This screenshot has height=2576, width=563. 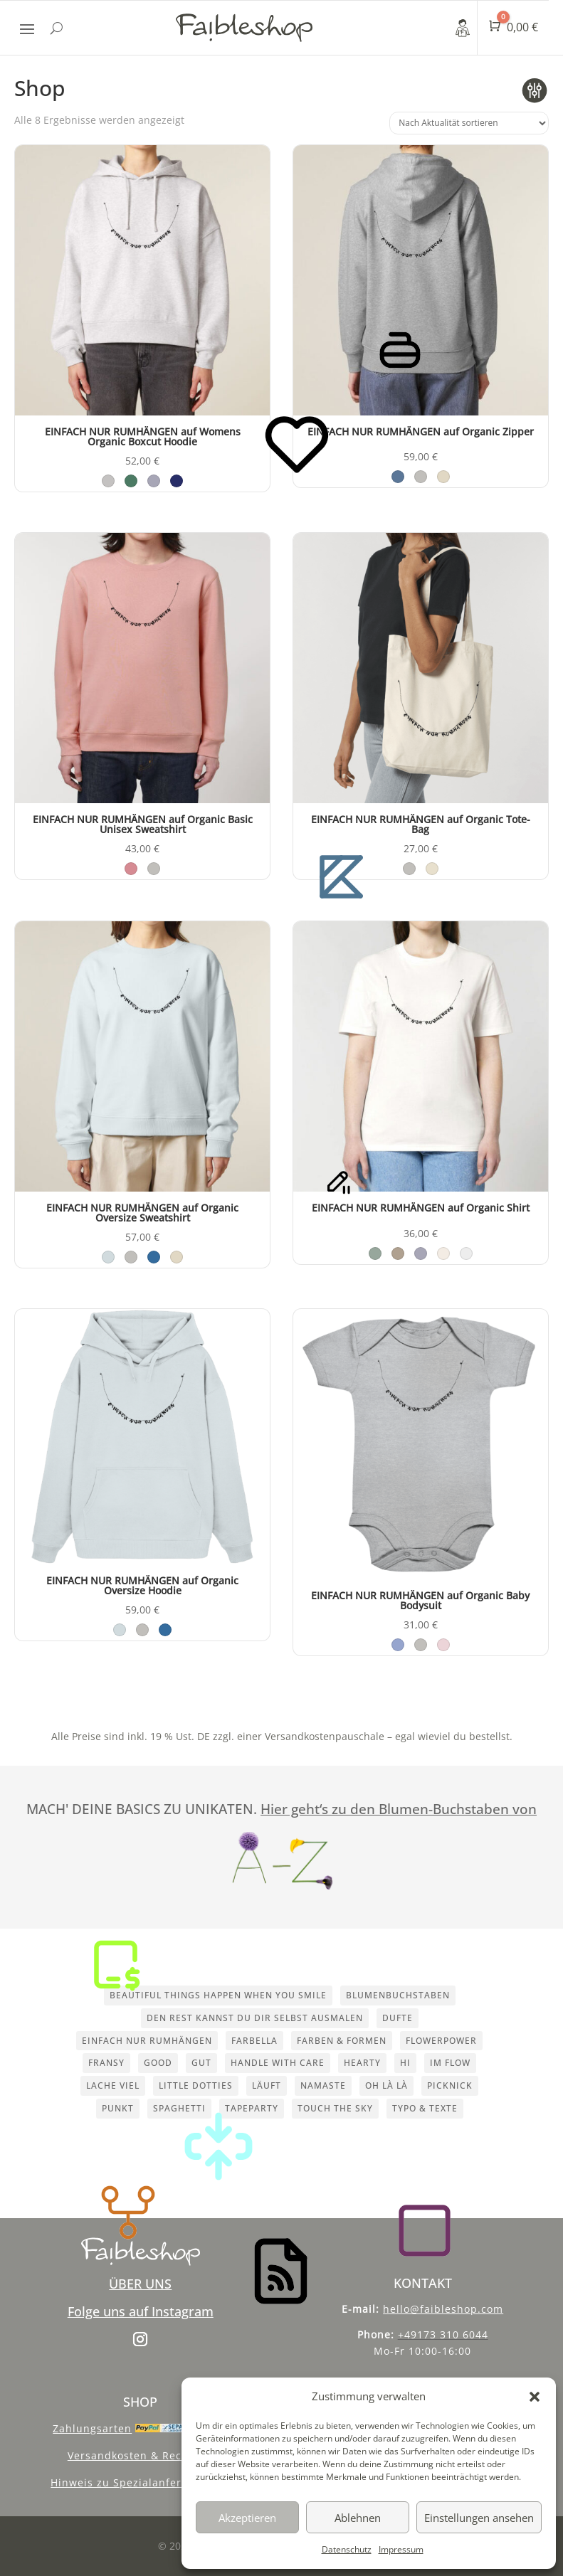 I want to click on fork a repository or branch, so click(x=128, y=2212).